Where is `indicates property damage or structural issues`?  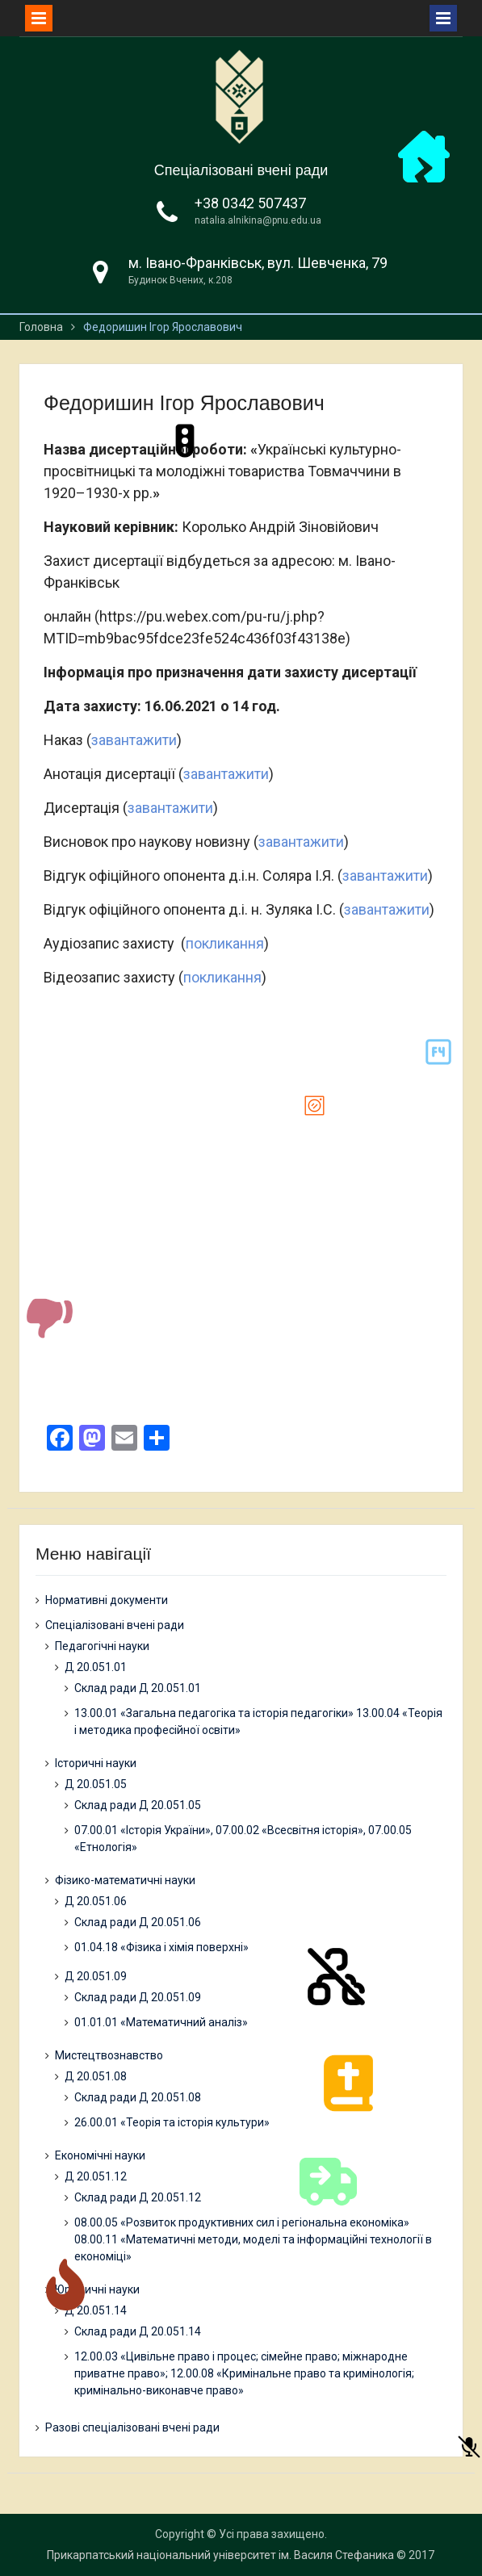 indicates property damage or structural issues is located at coordinates (424, 157).